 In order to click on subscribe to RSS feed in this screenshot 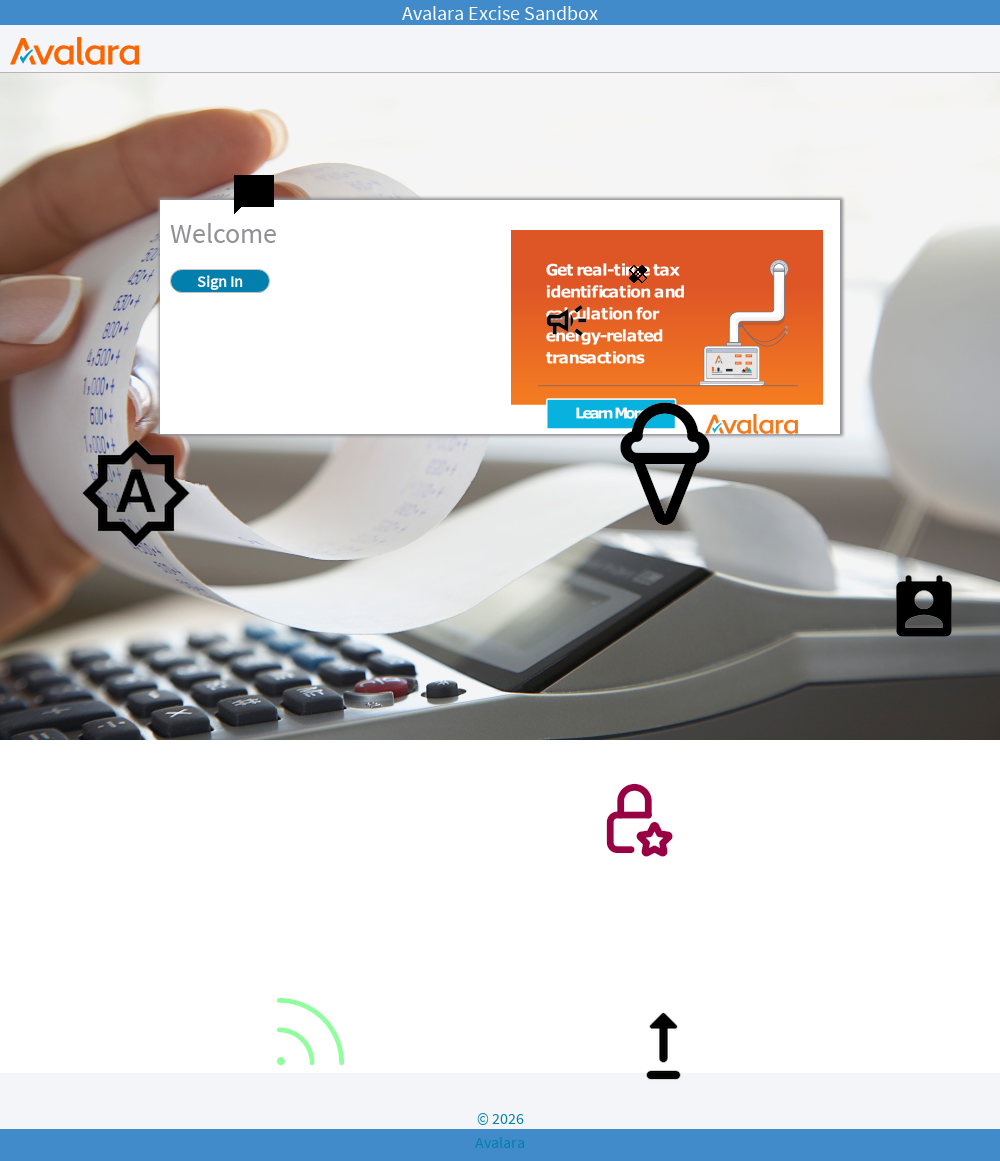, I will do `click(305, 1036)`.